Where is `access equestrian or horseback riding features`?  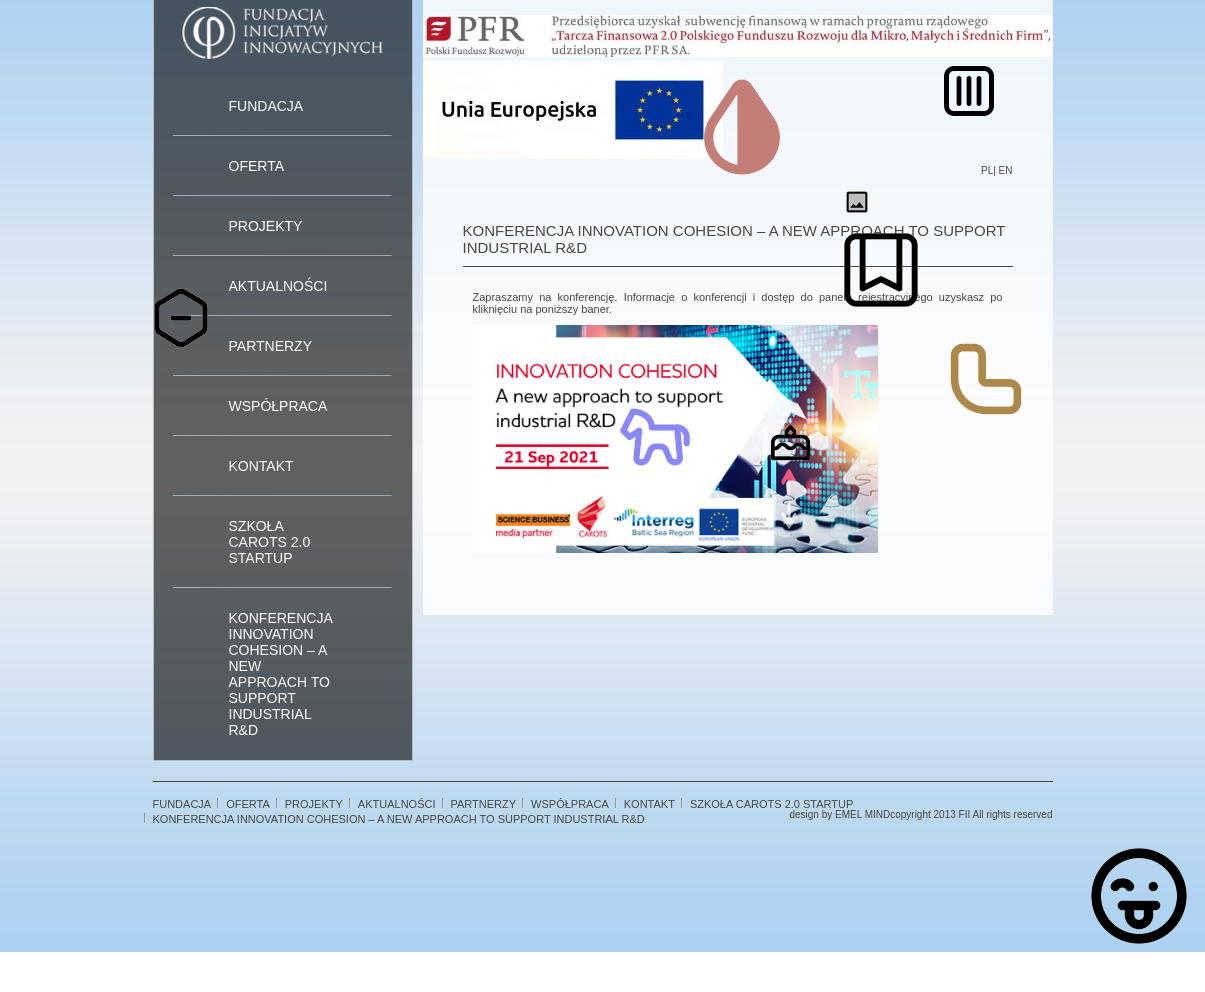 access equestrian or horseback riding features is located at coordinates (655, 437).